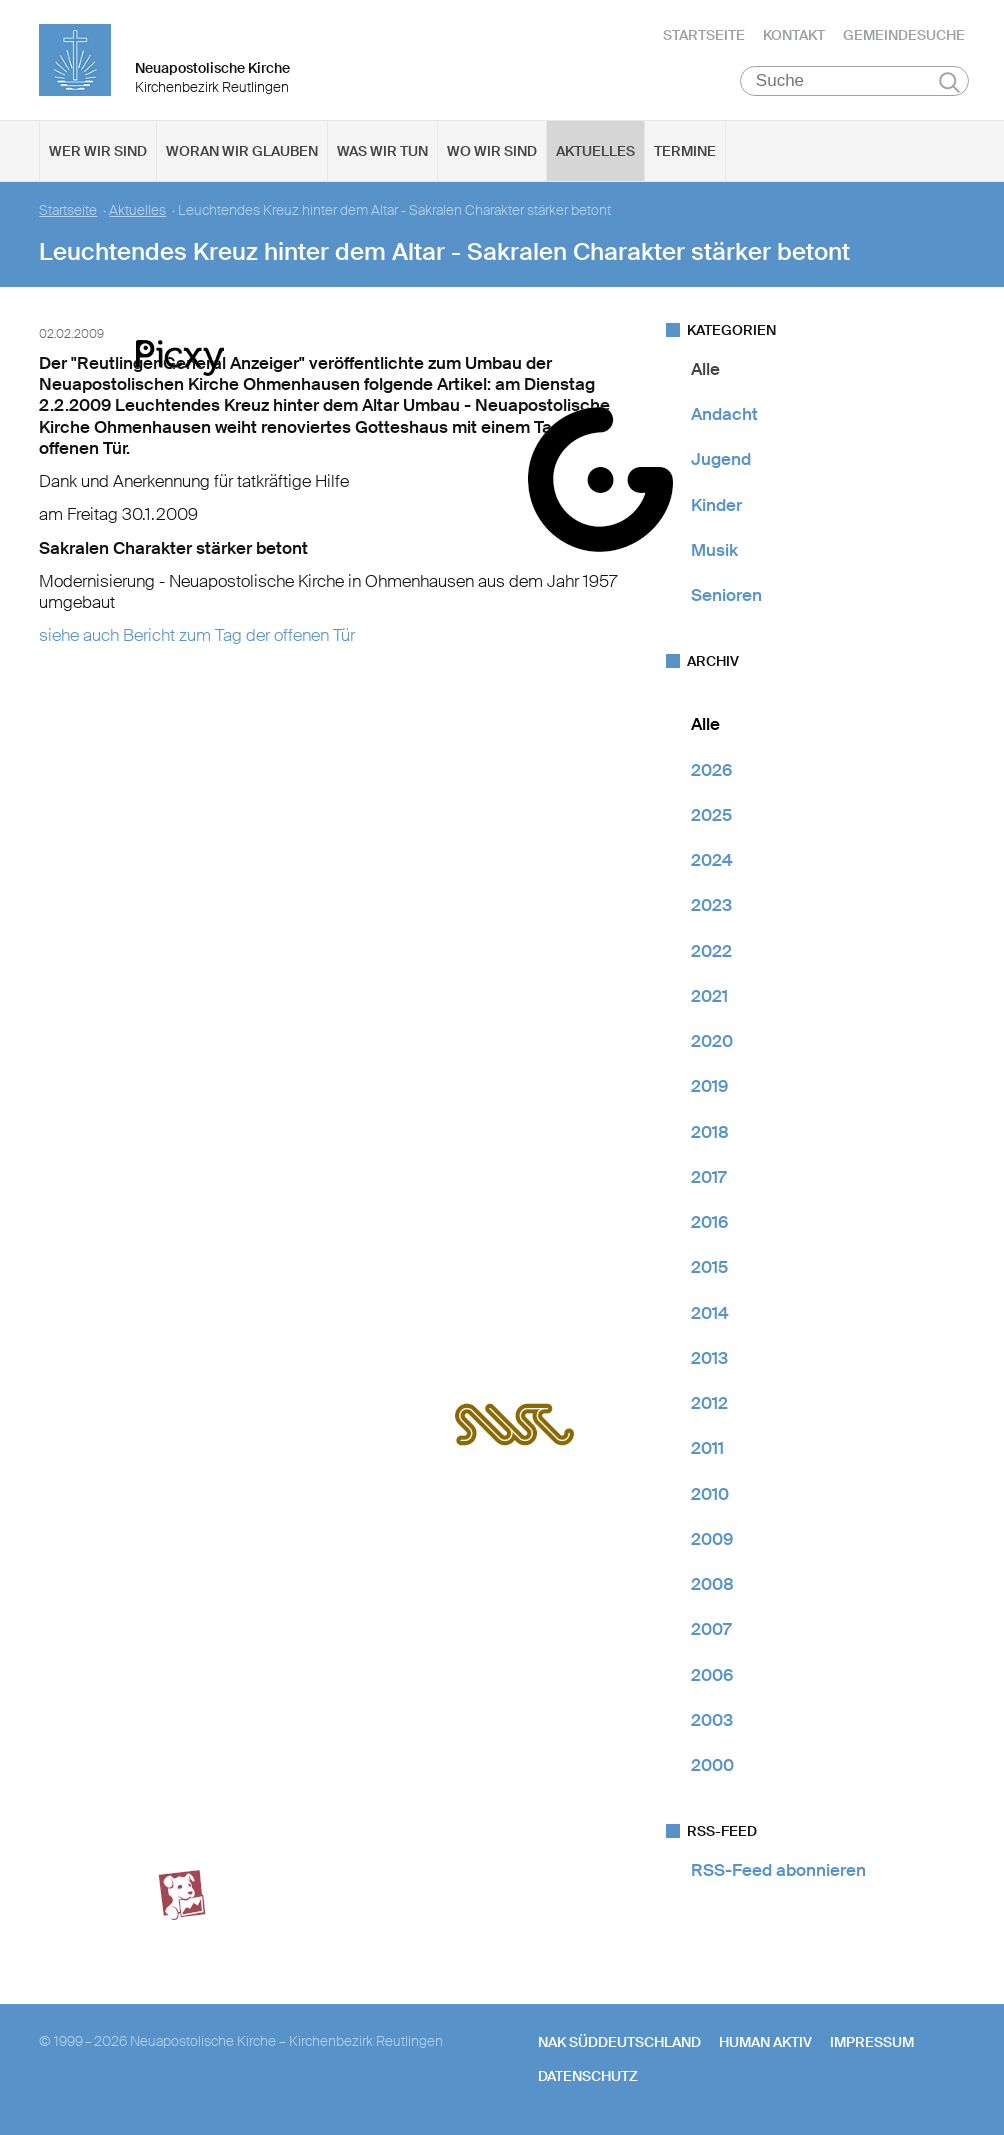  What do you see at coordinates (514, 1424) in the screenshot?
I see `visit the SWC (Speedy Web Compiler) website or documentation` at bounding box center [514, 1424].